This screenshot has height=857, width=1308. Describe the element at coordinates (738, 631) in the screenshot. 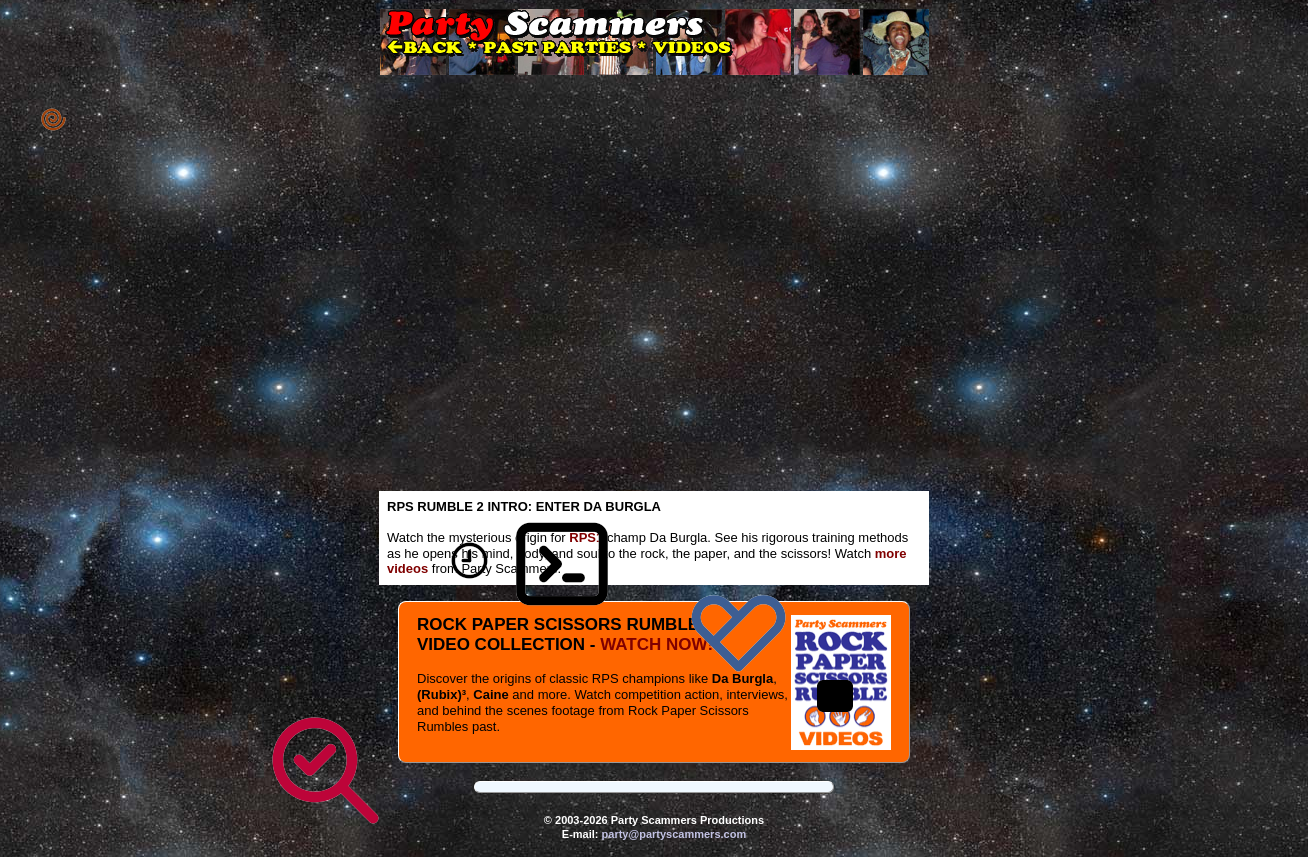

I see `open Google Fit app` at that location.